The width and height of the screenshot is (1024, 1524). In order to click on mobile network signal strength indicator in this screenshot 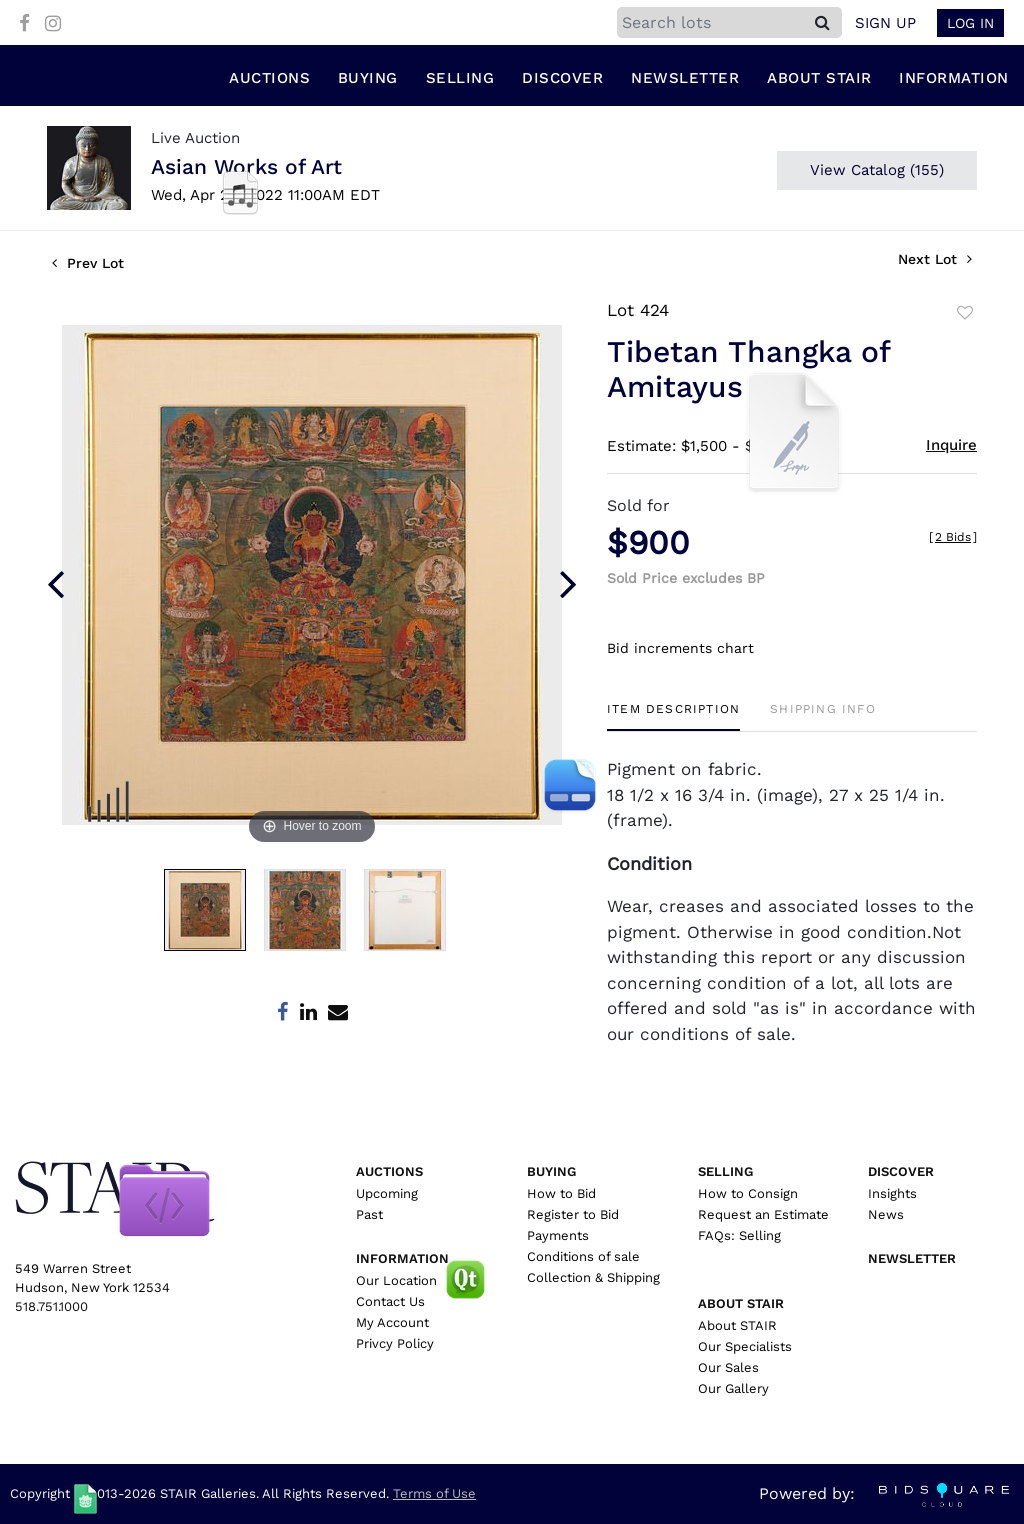, I will do `click(110, 800)`.